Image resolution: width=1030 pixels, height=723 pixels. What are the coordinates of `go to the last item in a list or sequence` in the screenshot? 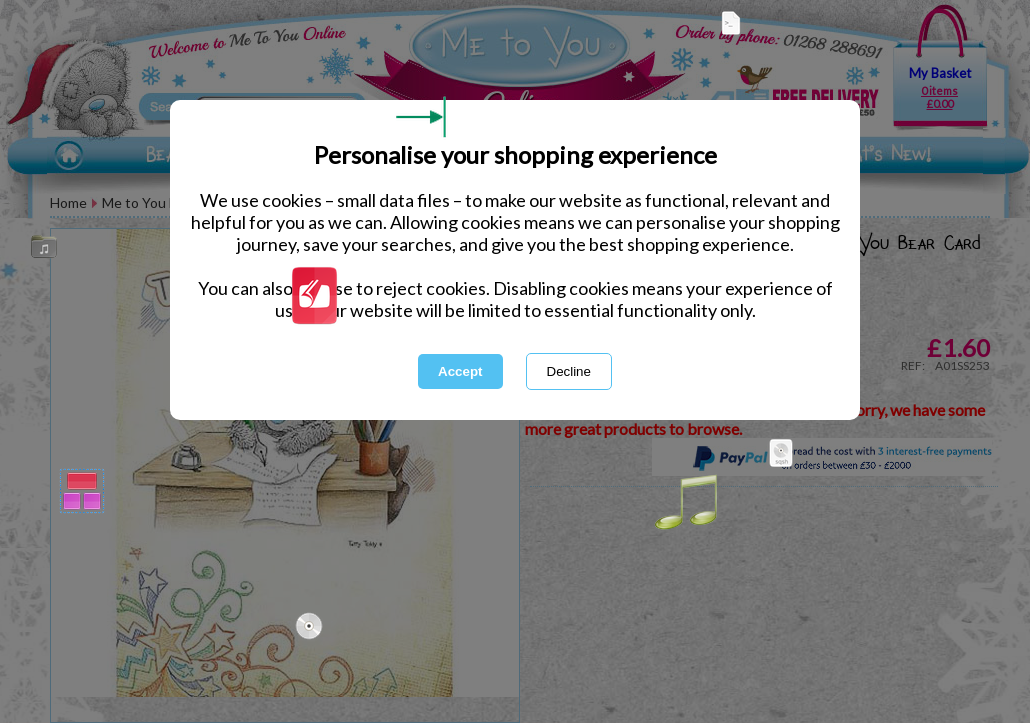 It's located at (421, 117).